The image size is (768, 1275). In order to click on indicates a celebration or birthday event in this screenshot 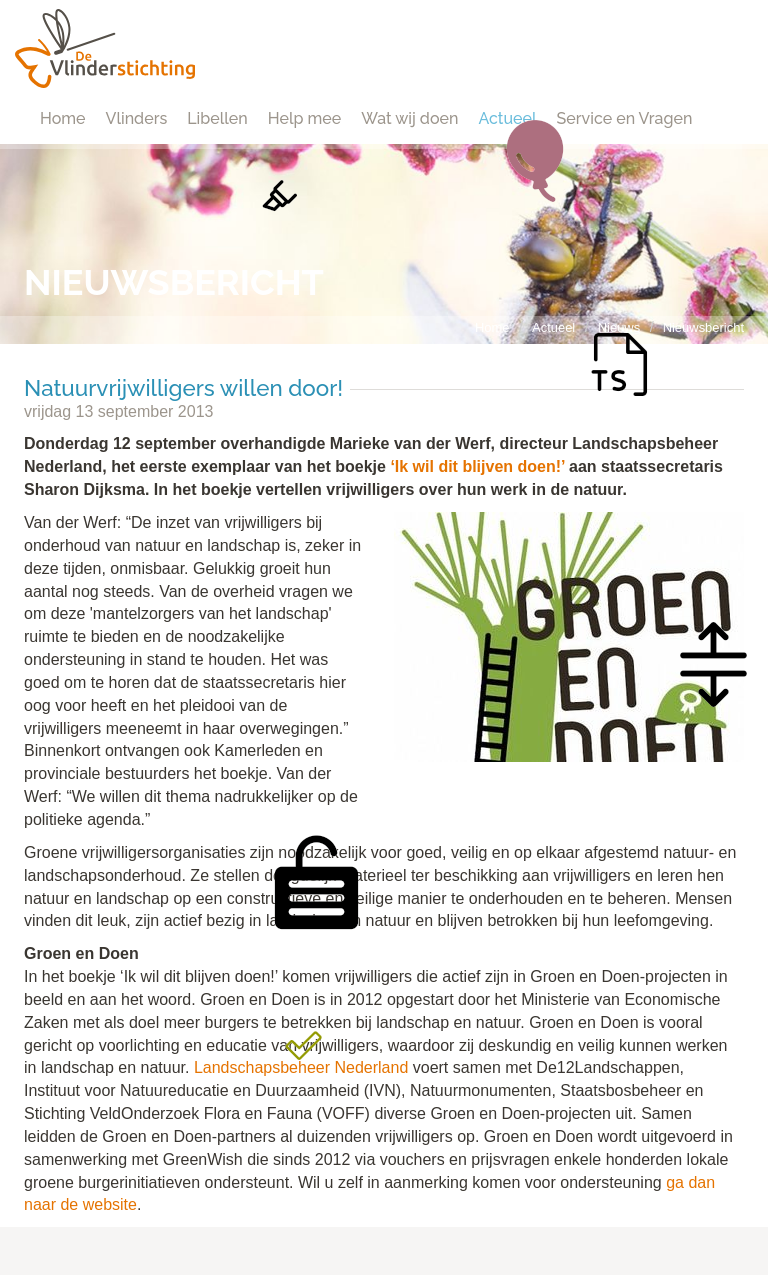, I will do `click(535, 161)`.